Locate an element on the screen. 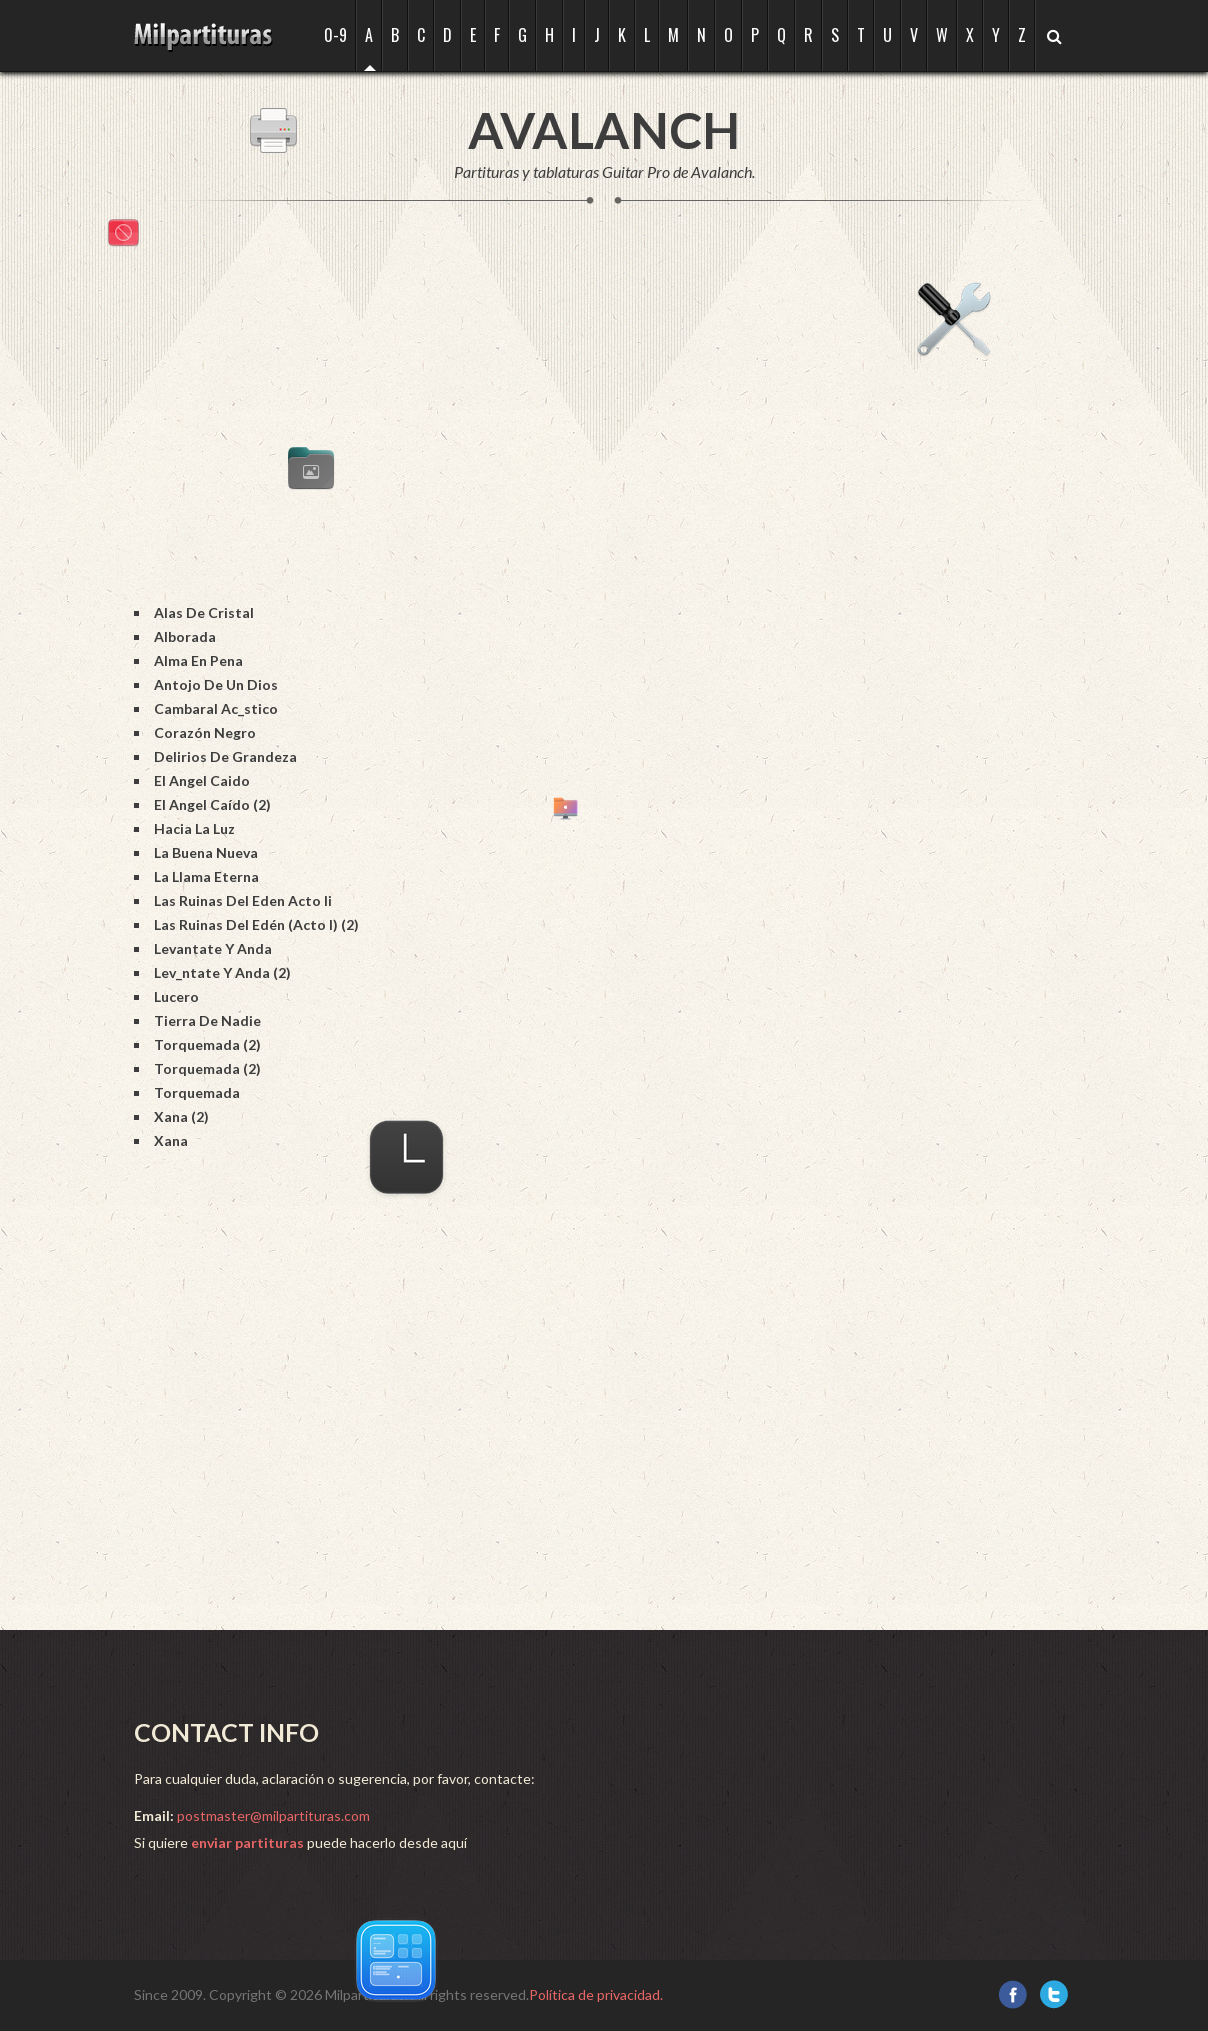 This screenshot has height=2031, width=1208. open mac desktop files folder is located at coordinates (565, 807).